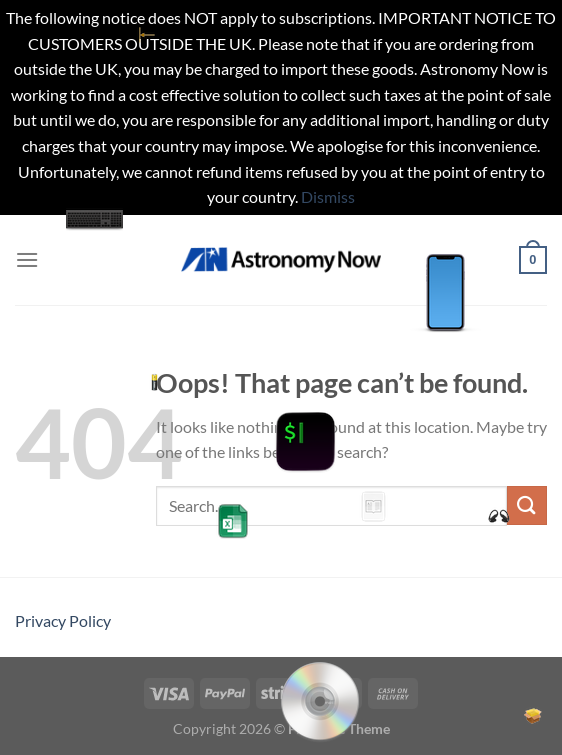 This screenshot has height=755, width=562. What do you see at coordinates (499, 517) in the screenshot?
I see `connect beats wireless earbuds via bluetooth` at bounding box center [499, 517].